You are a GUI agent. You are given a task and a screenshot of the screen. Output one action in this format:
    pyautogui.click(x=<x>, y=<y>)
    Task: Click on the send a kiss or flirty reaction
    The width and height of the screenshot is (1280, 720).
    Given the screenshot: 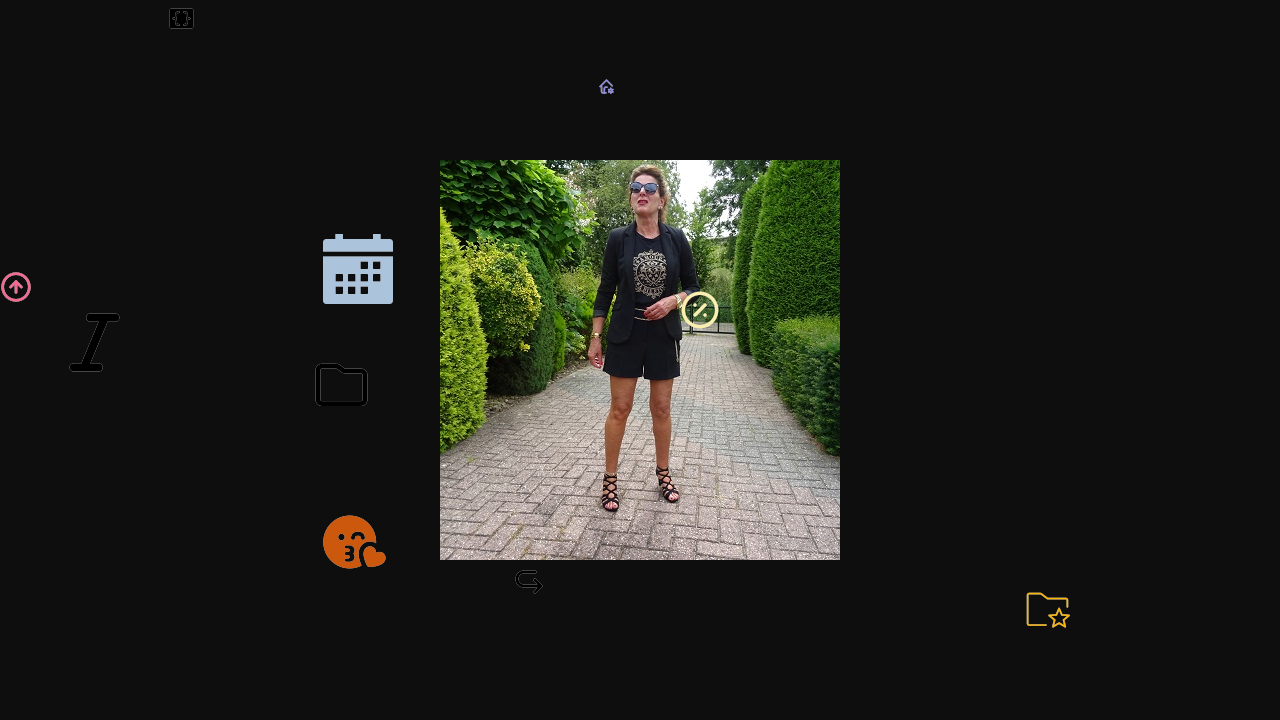 What is the action you would take?
    pyautogui.click(x=353, y=542)
    